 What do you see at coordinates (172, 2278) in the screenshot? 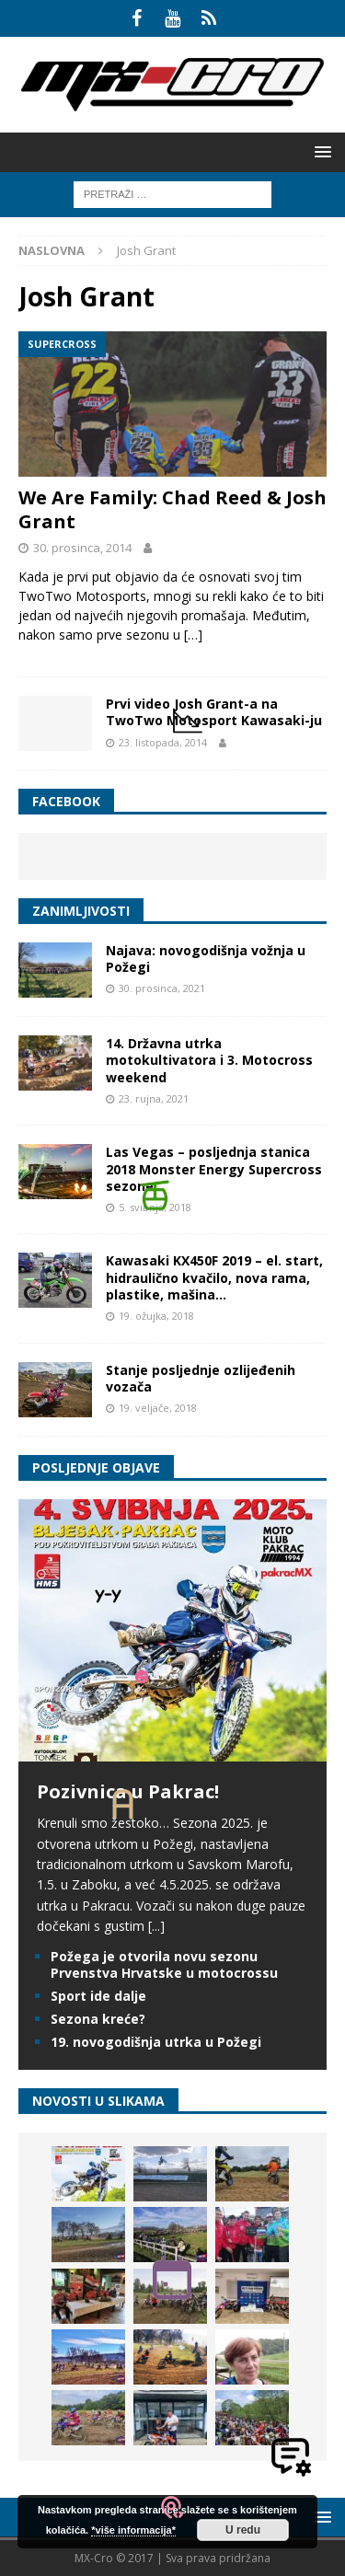
I see `view or manage a scheduled event` at bounding box center [172, 2278].